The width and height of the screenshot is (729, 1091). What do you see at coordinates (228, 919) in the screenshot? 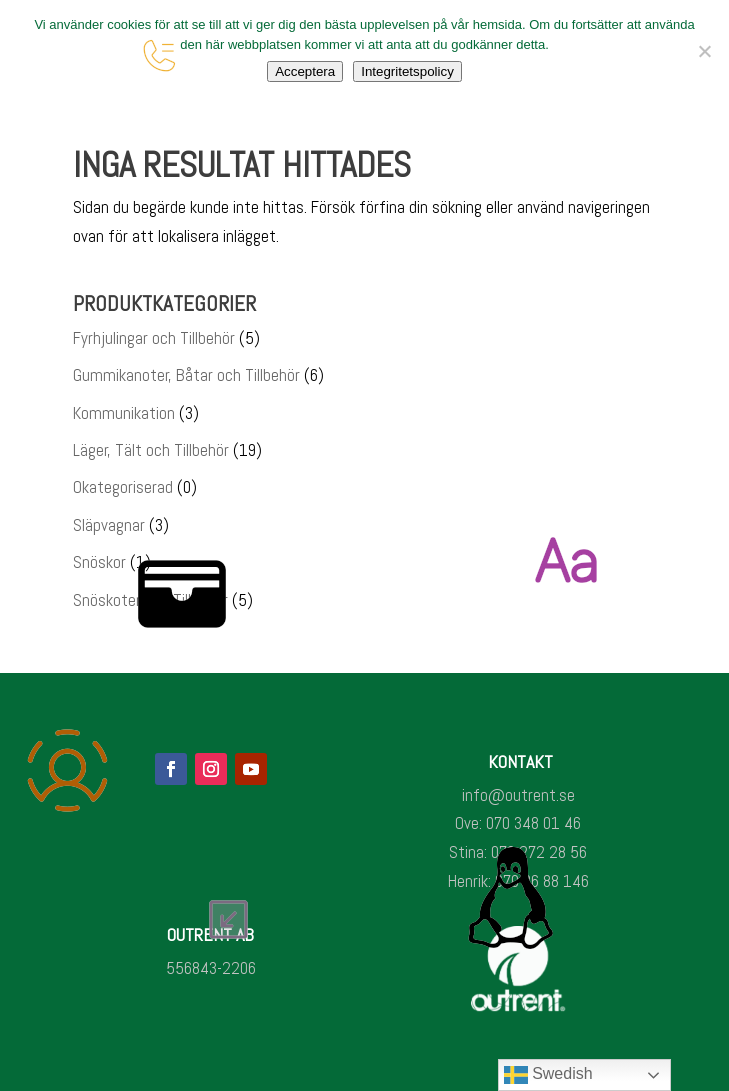
I see `move content to bottom-left corner` at bounding box center [228, 919].